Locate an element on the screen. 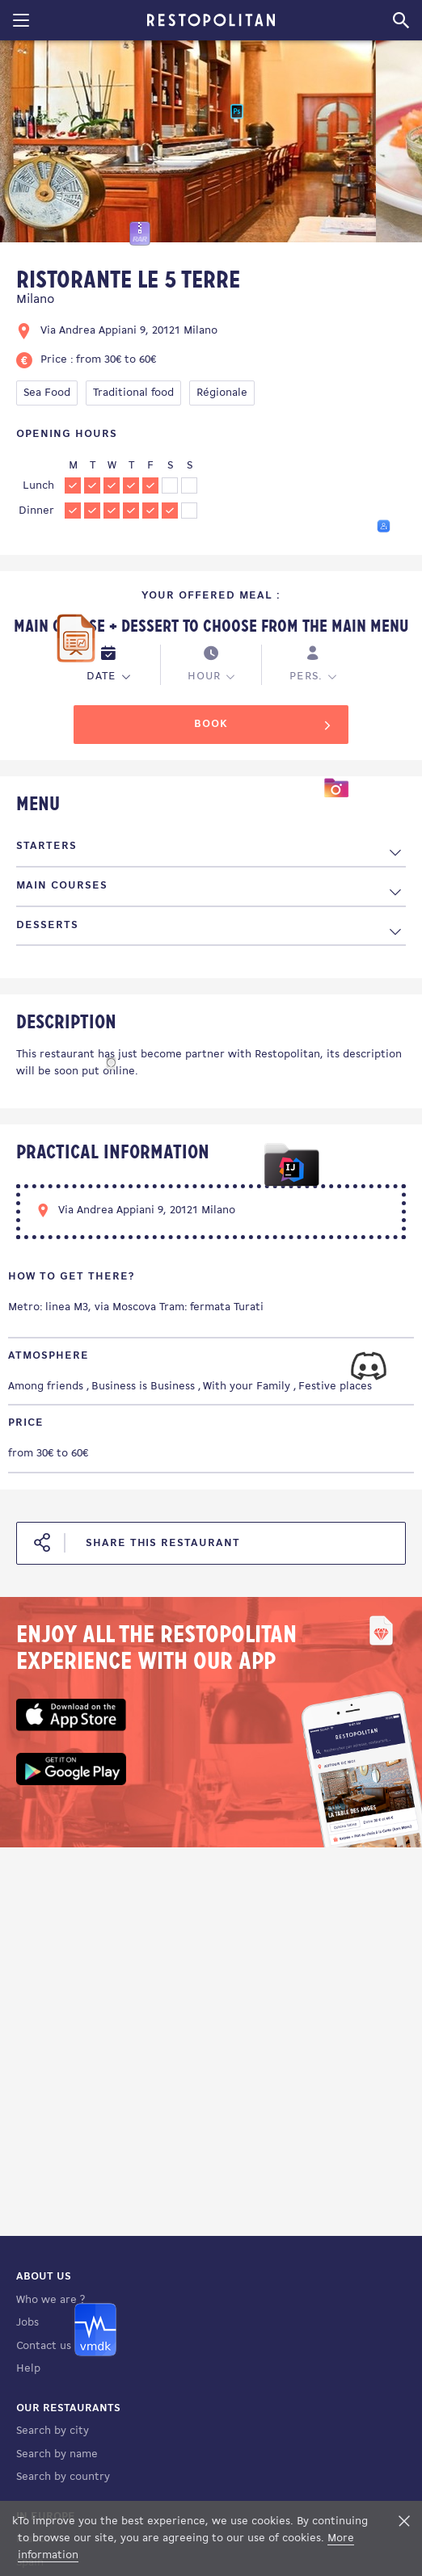 Image resolution: width=422 pixels, height=2576 pixels. open instagram media folder is located at coordinates (336, 788).